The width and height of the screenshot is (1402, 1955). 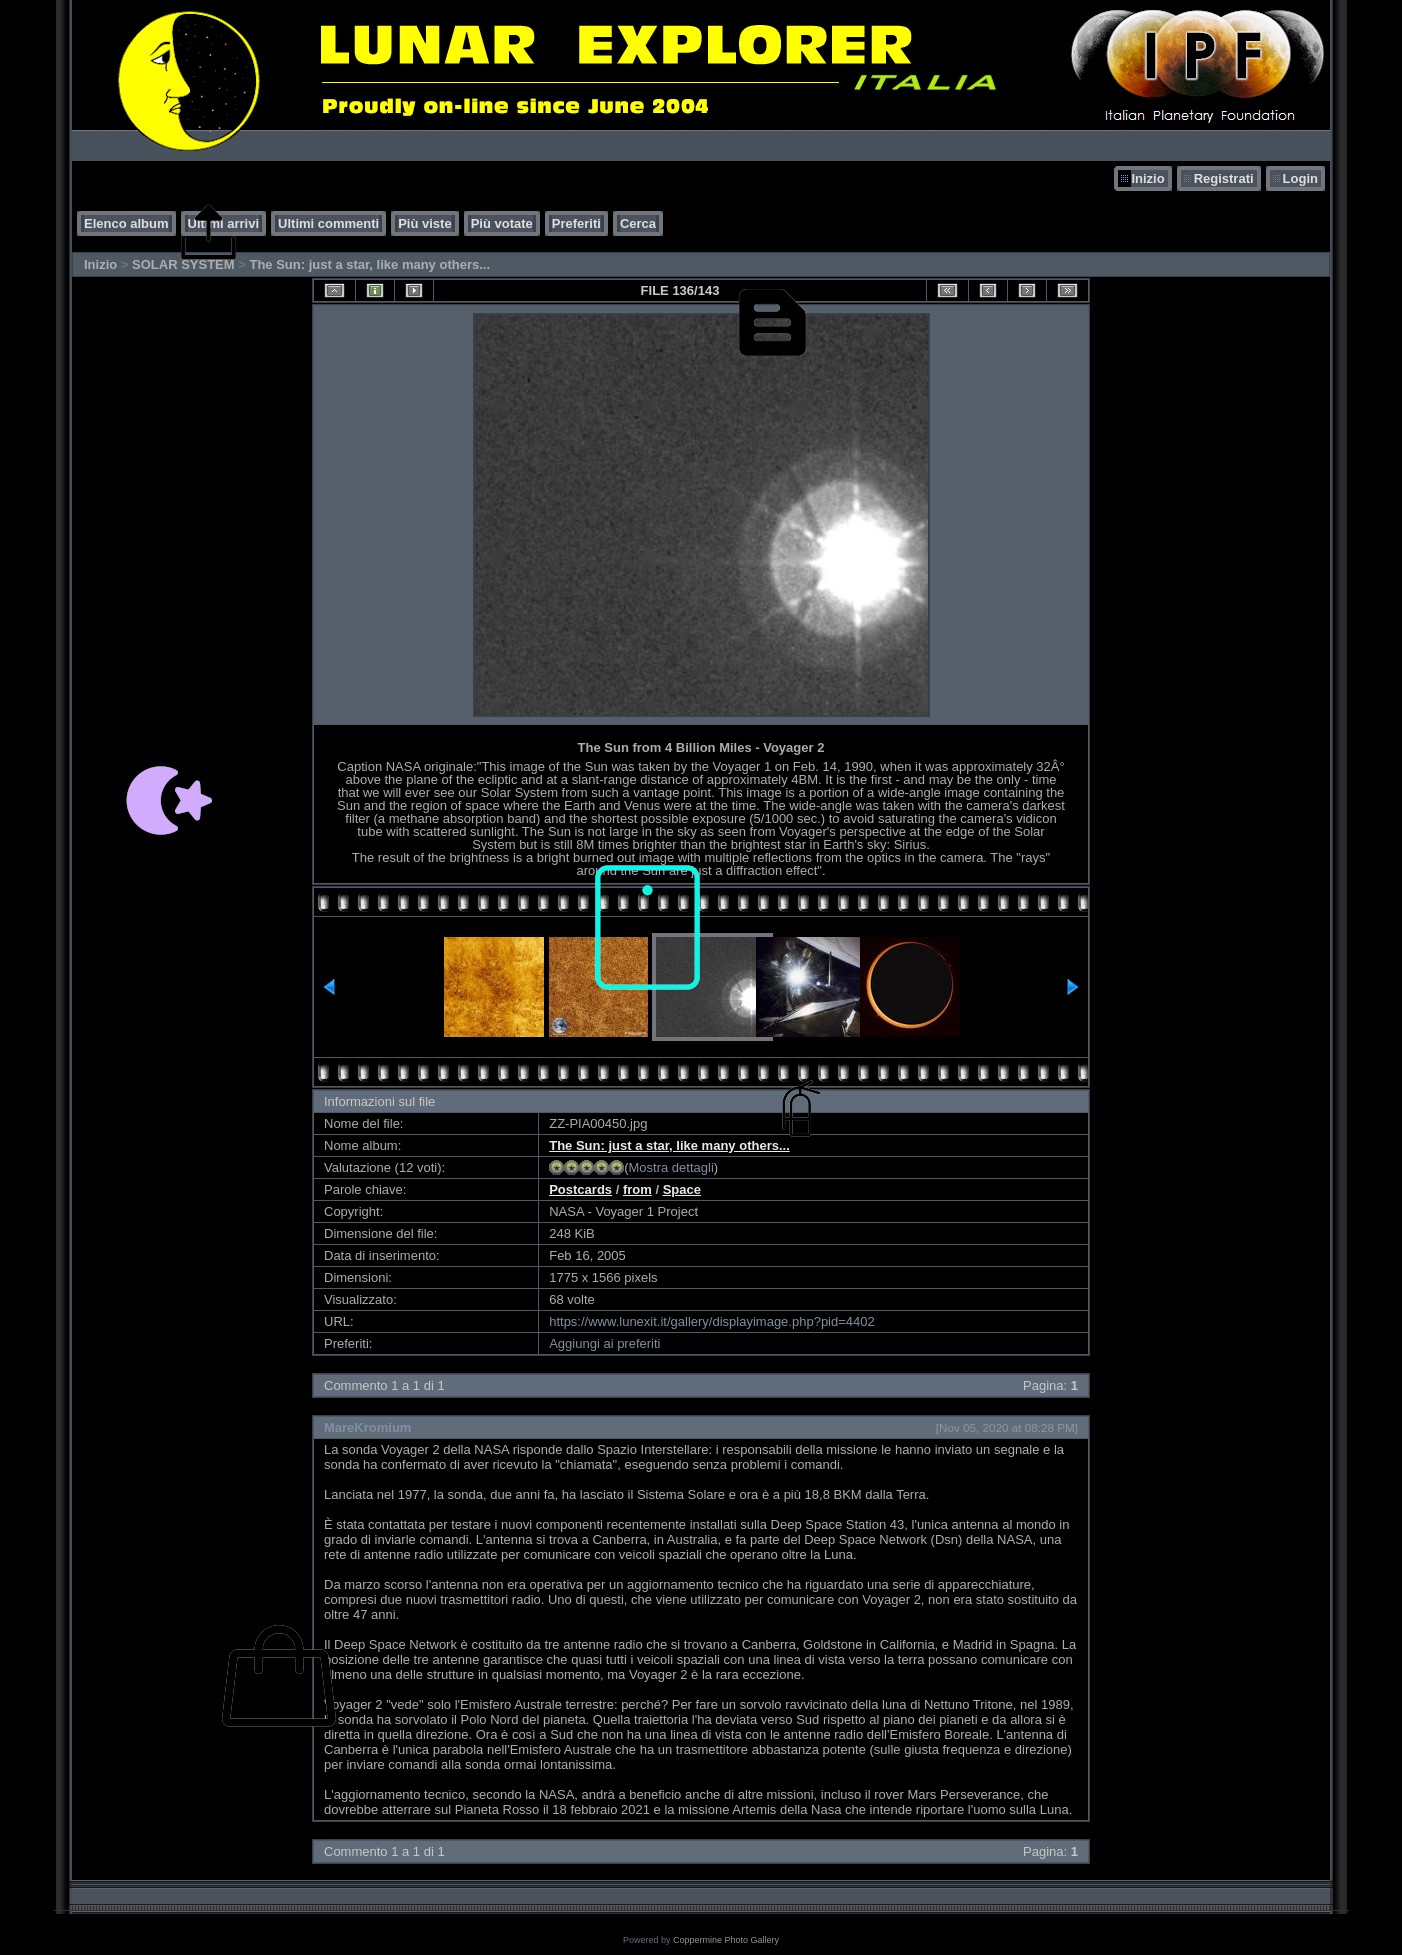 What do you see at coordinates (166, 800) in the screenshot?
I see `indicates Islamic religious content or settings` at bounding box center [166, 800].